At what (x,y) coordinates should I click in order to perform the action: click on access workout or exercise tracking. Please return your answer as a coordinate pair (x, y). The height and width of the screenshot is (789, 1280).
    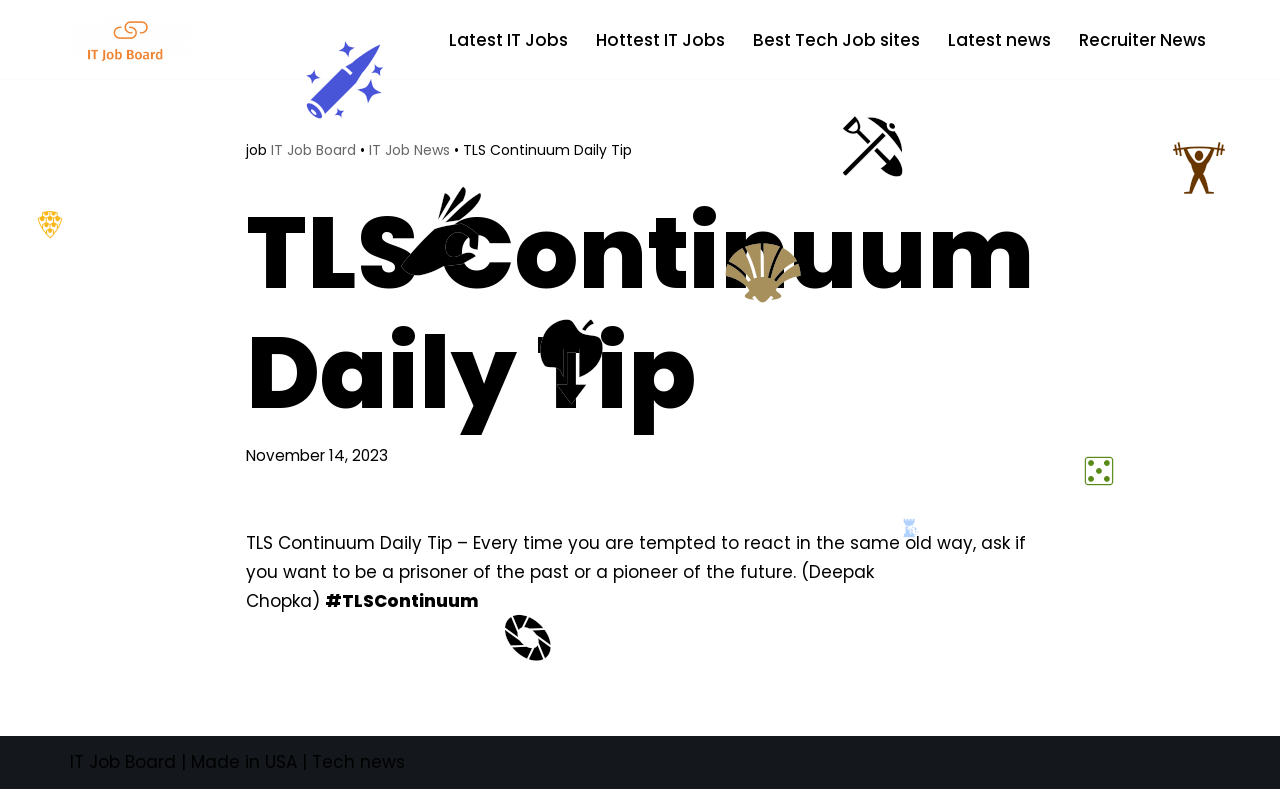
    Looking at the image, I should click on (1199, 168).